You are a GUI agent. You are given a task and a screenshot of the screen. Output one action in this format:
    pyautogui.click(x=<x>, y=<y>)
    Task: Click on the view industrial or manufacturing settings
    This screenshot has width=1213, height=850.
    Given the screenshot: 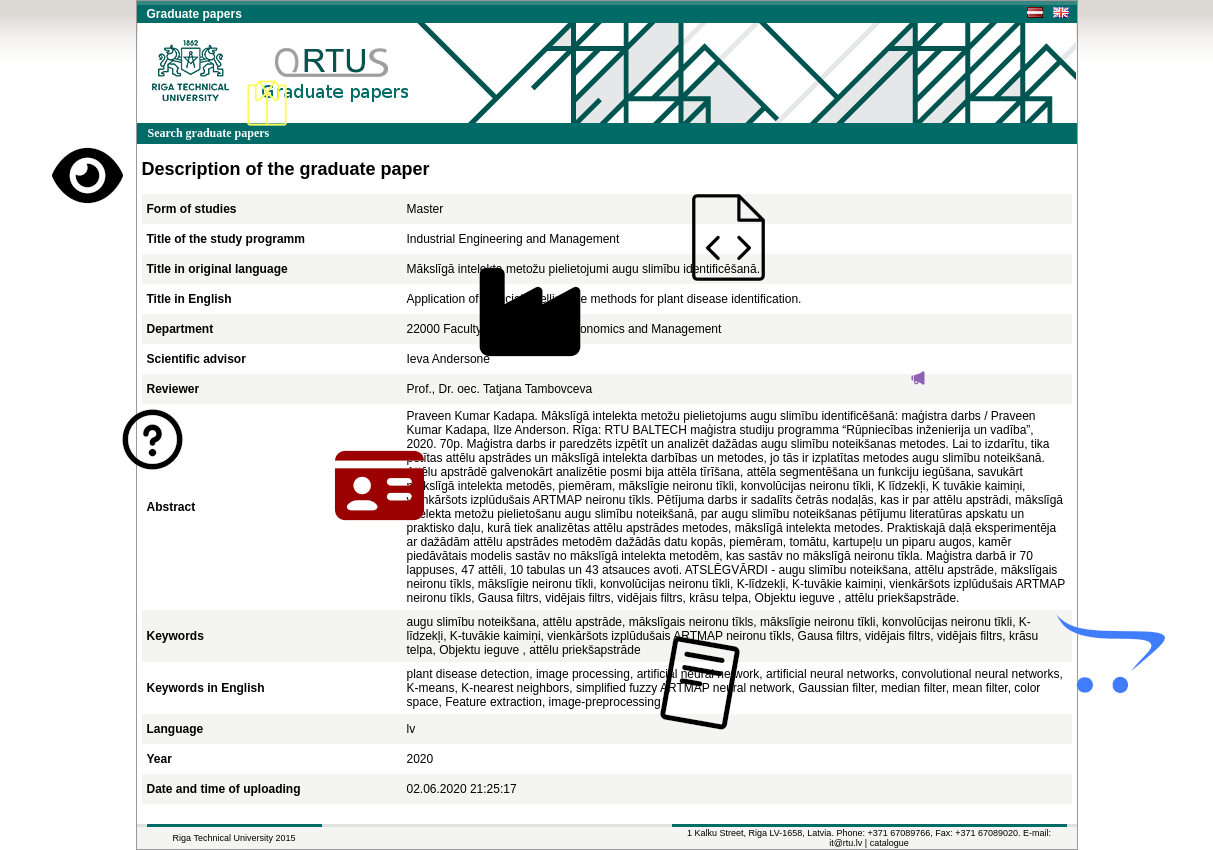 What is the action you would take?
    pyautogui.click(x=530, y=312)
    